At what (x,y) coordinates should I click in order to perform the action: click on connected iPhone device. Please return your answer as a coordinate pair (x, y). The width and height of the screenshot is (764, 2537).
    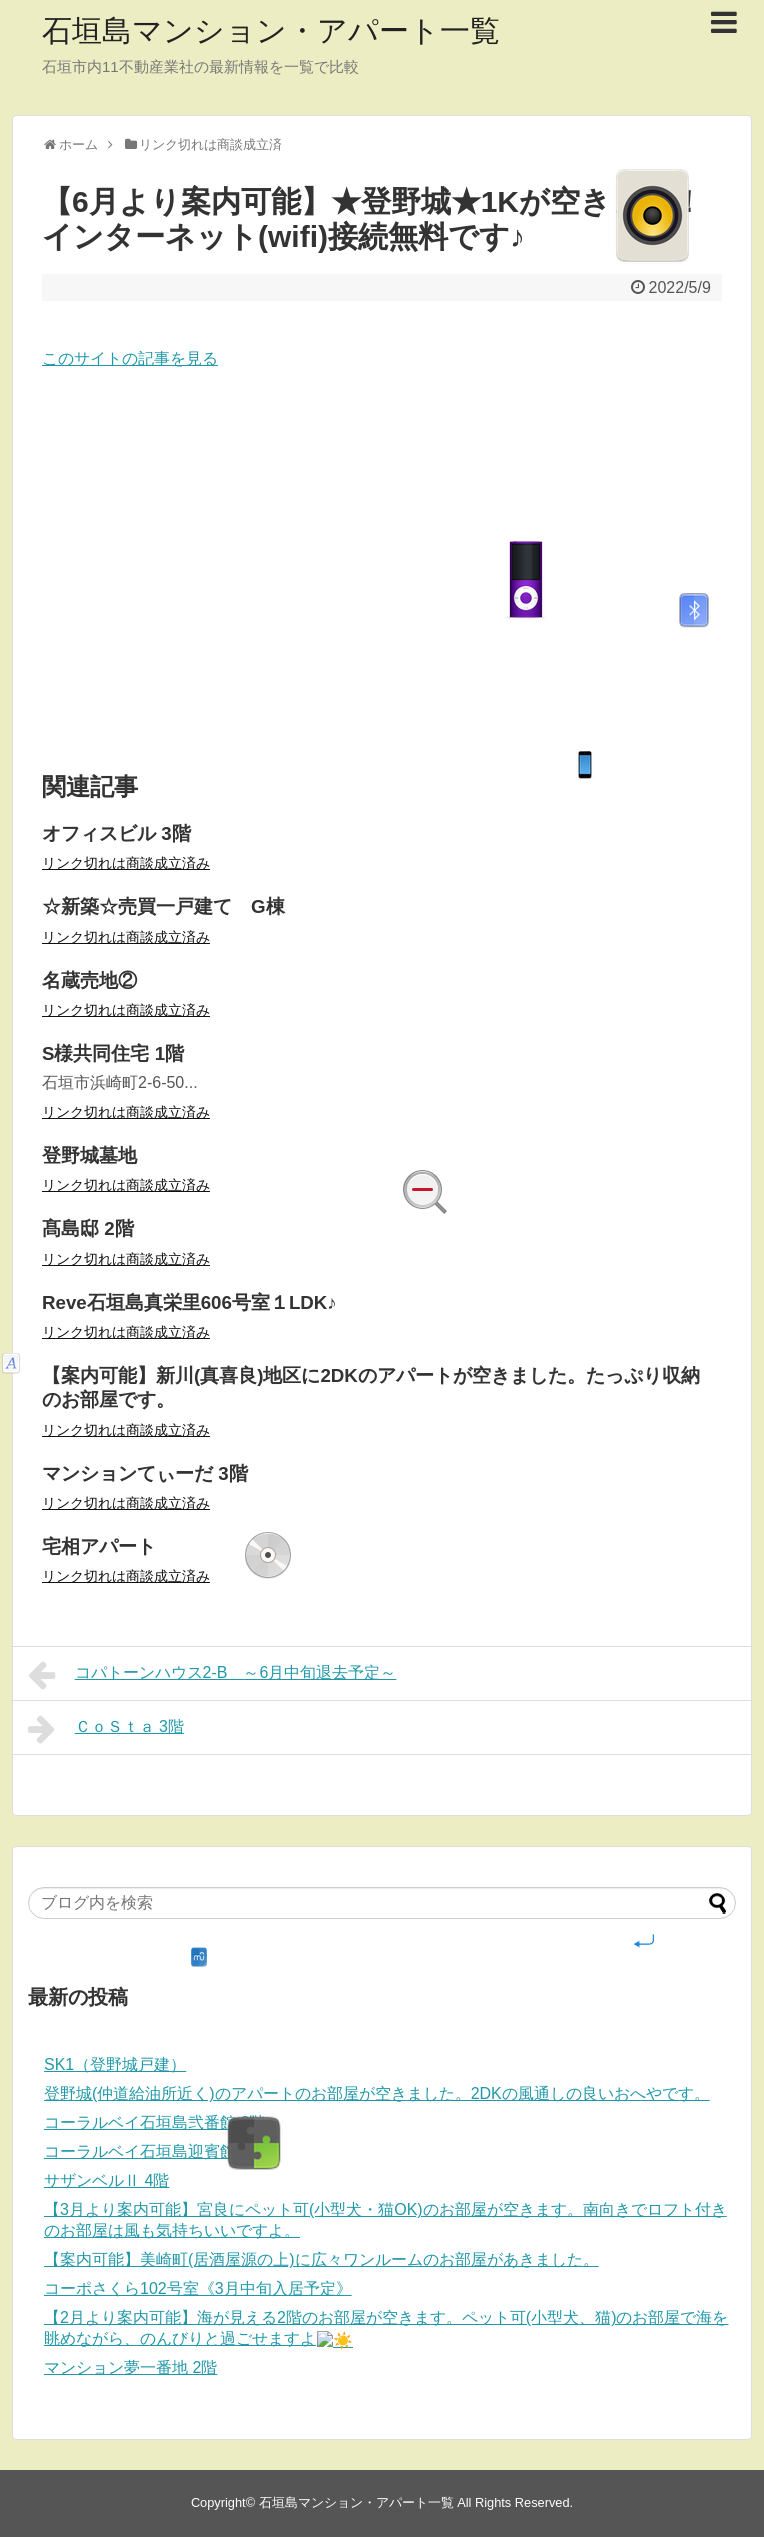
    Looking at the image, I should click on (585, 765).